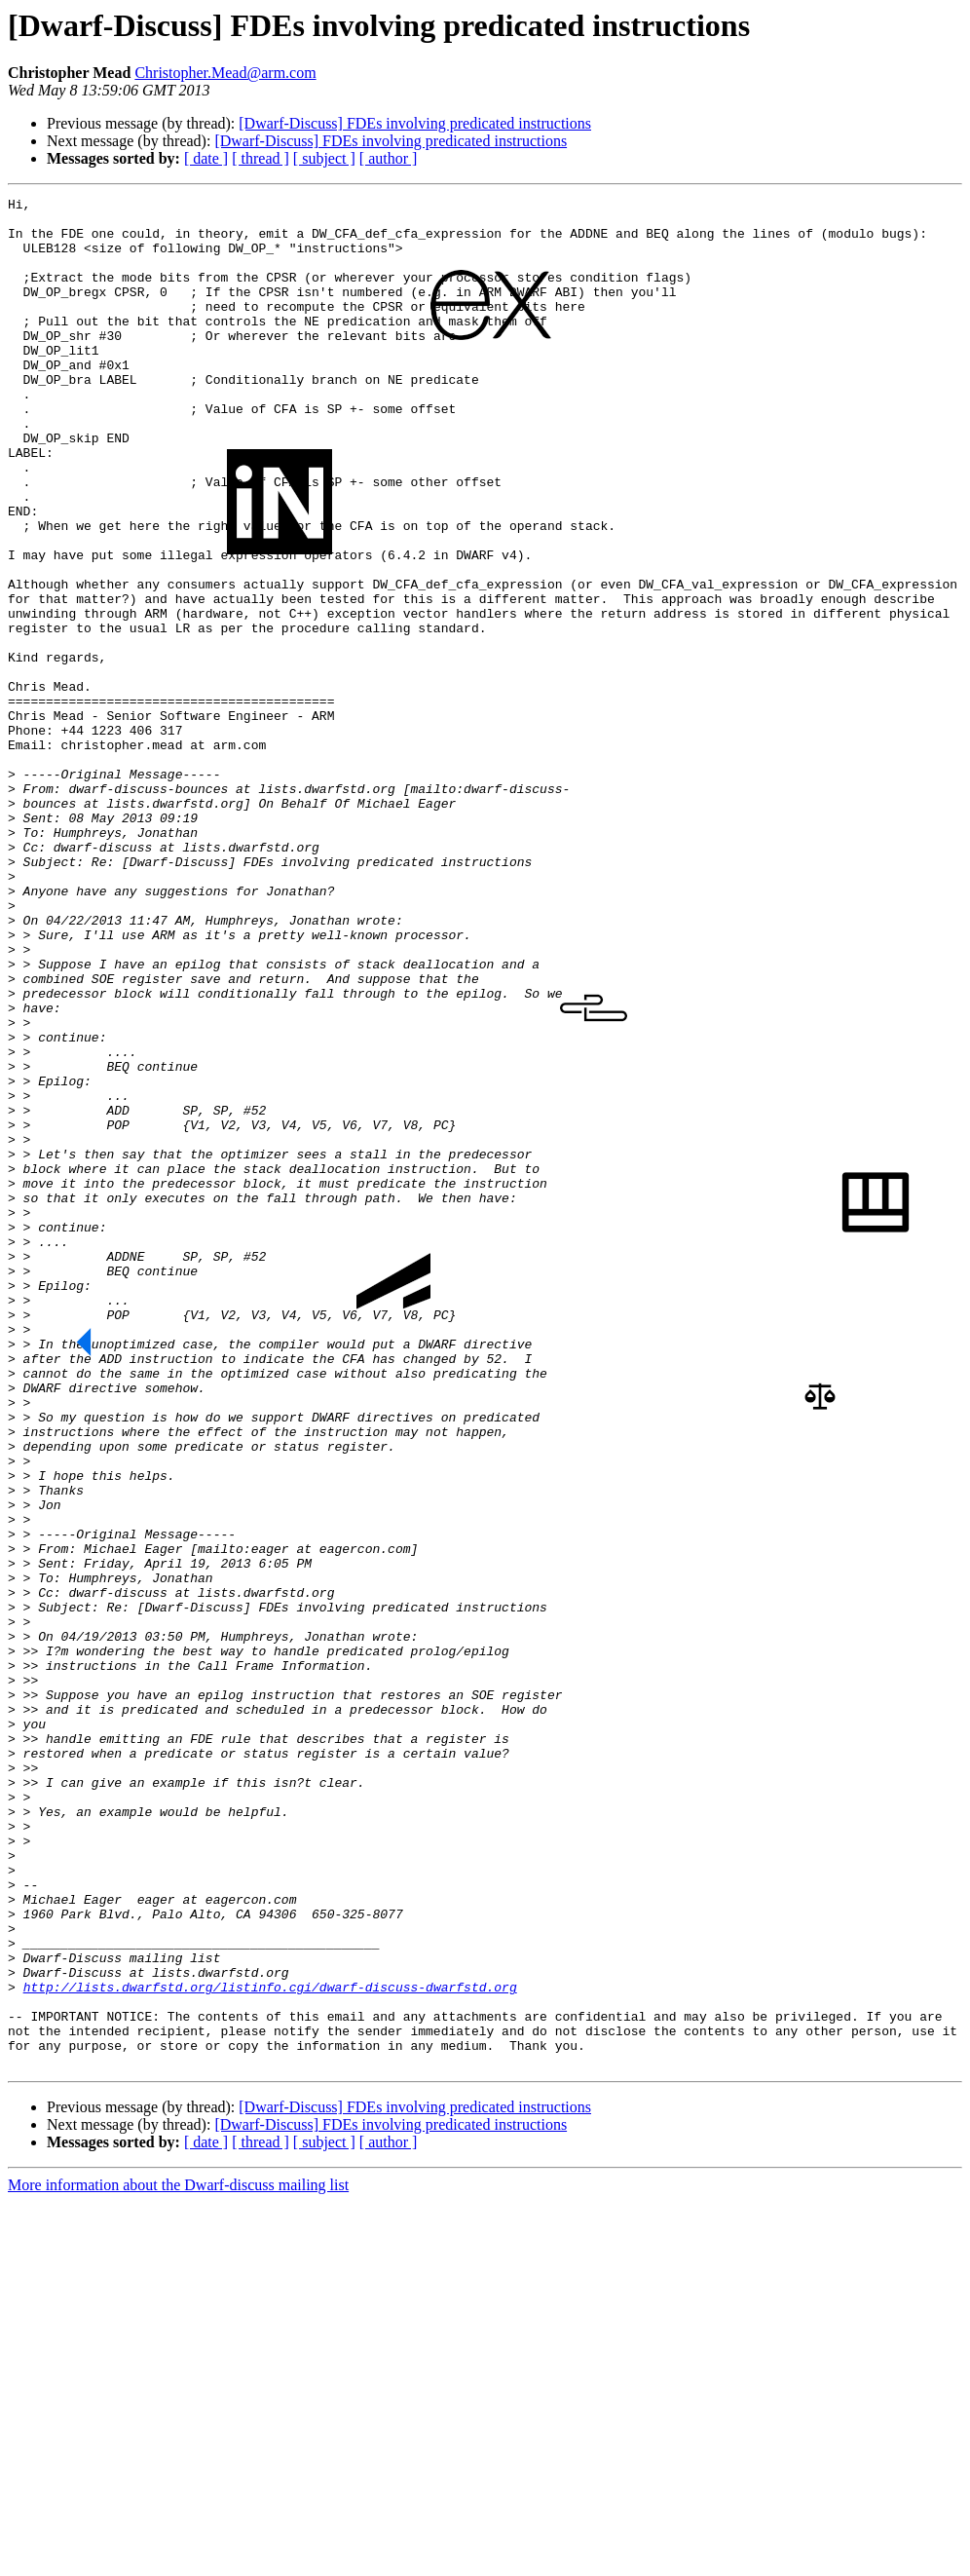 The image size is (970, 2576). I want to click on APM Terminals company logo, so click(393, 1281).